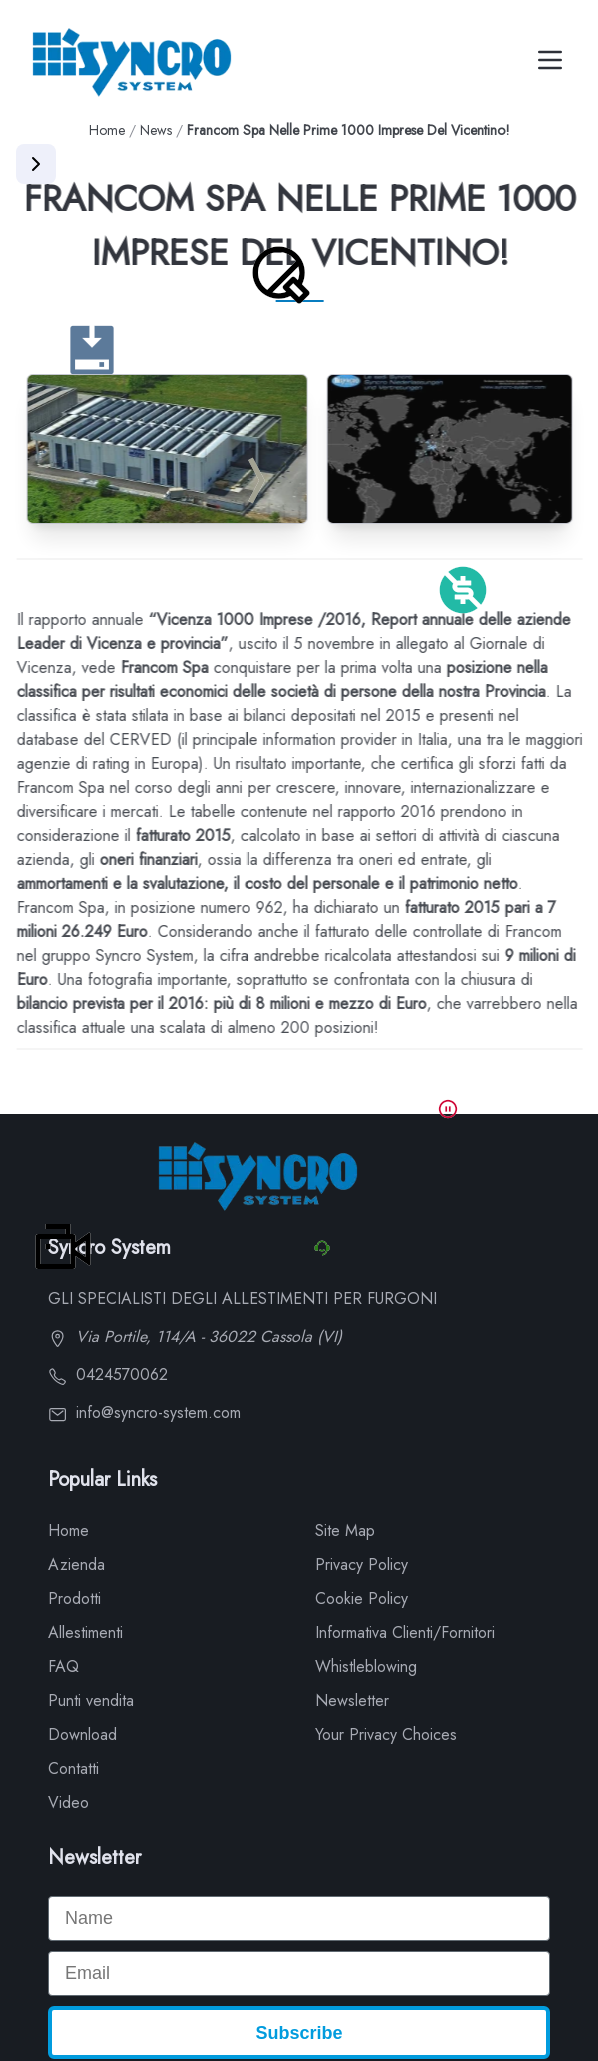  What do you see at coordinates (255, 480) in the screenshot?
I see `navigate to the next item or page` at bounding box center [255, 480].